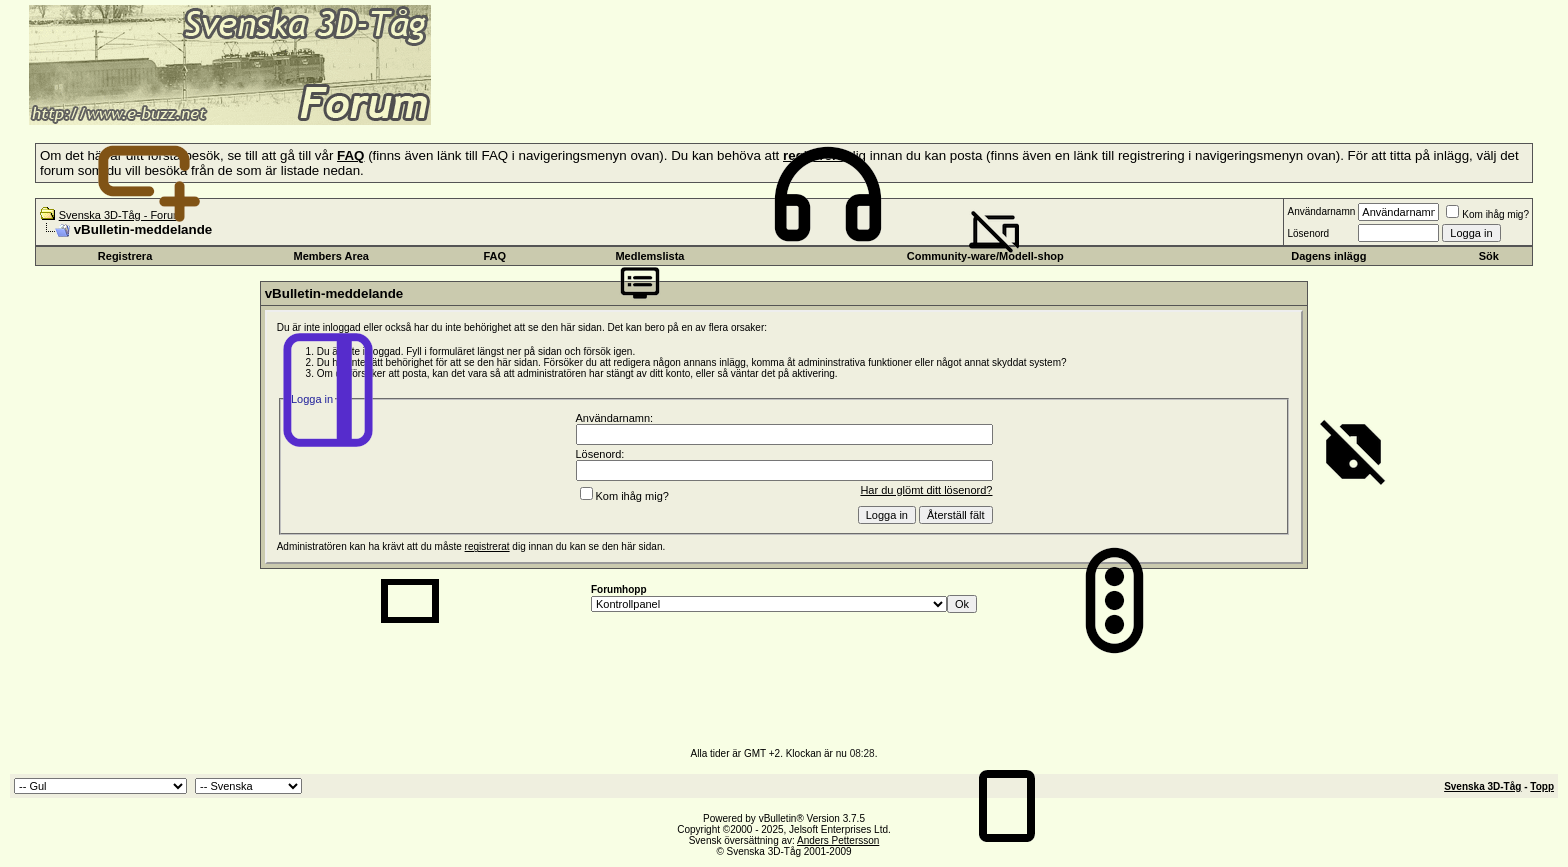  What do you see at coordinates (640, 283) in the screenshot?
I see `access DVR or recorded content` at bounding box center [640, 283].